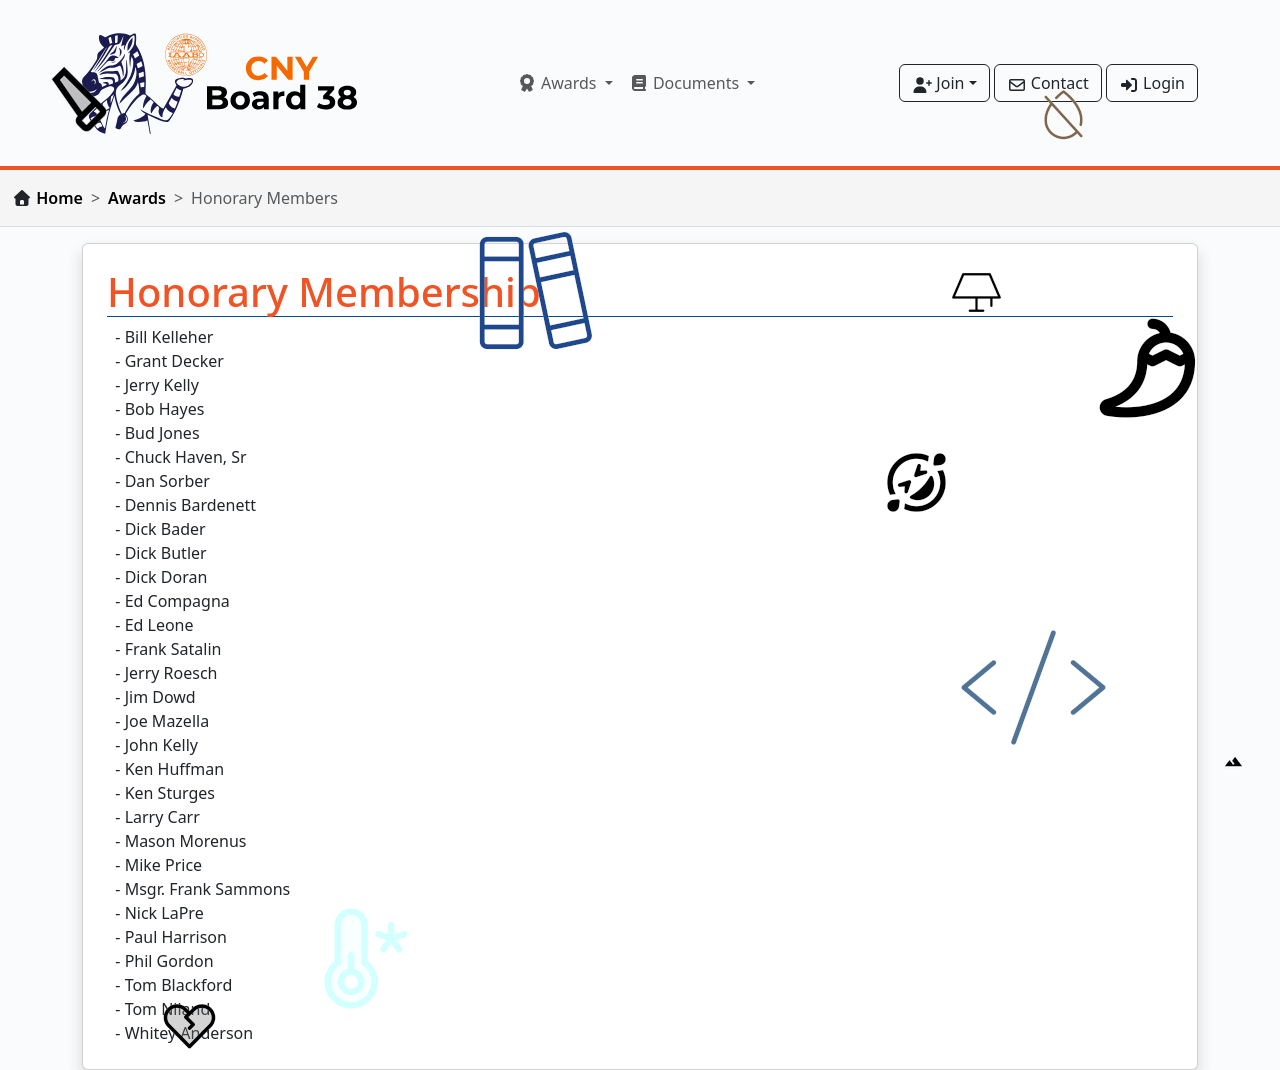 The height and width of the screenshot is (1070, 1280). Describe the element at coordinates (976, 292) in the screenshot. I see `toggle lamp or lighting control` at that location.